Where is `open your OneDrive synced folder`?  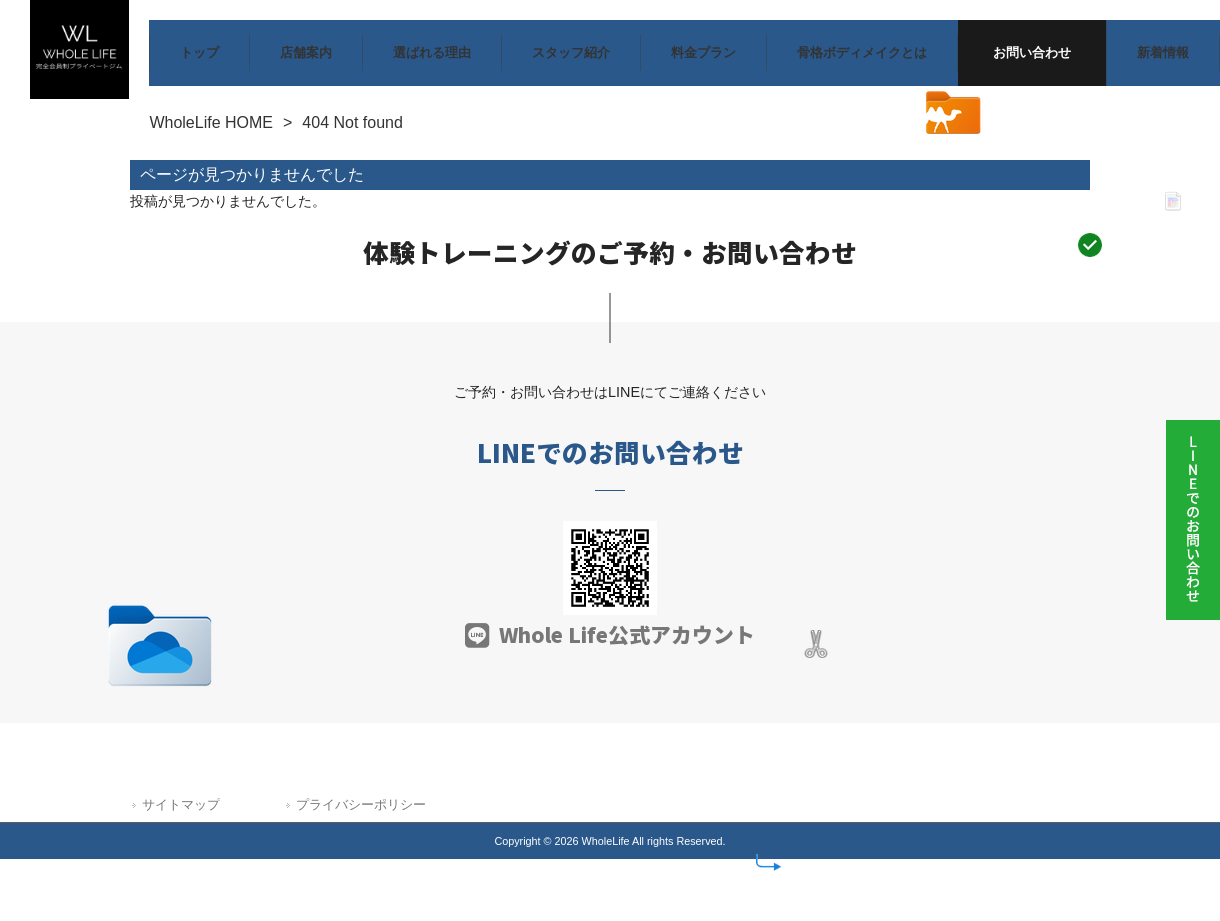 open your OneDrive synced folder is located at coordinates (159, 648).